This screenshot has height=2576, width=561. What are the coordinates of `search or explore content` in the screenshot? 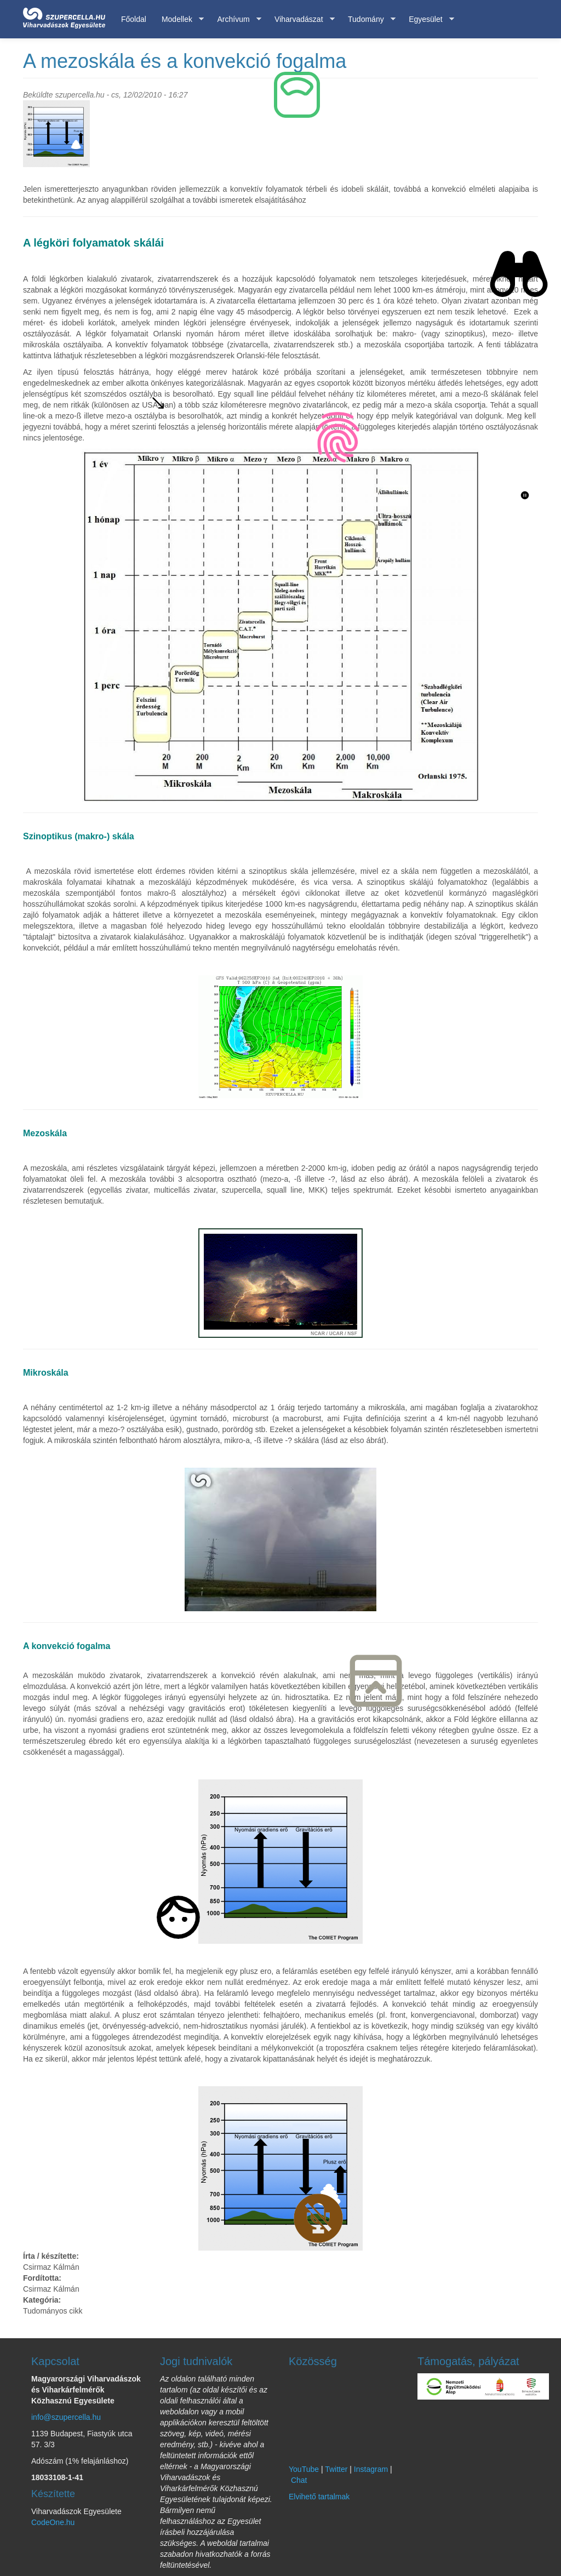 It's located at (519, 274).